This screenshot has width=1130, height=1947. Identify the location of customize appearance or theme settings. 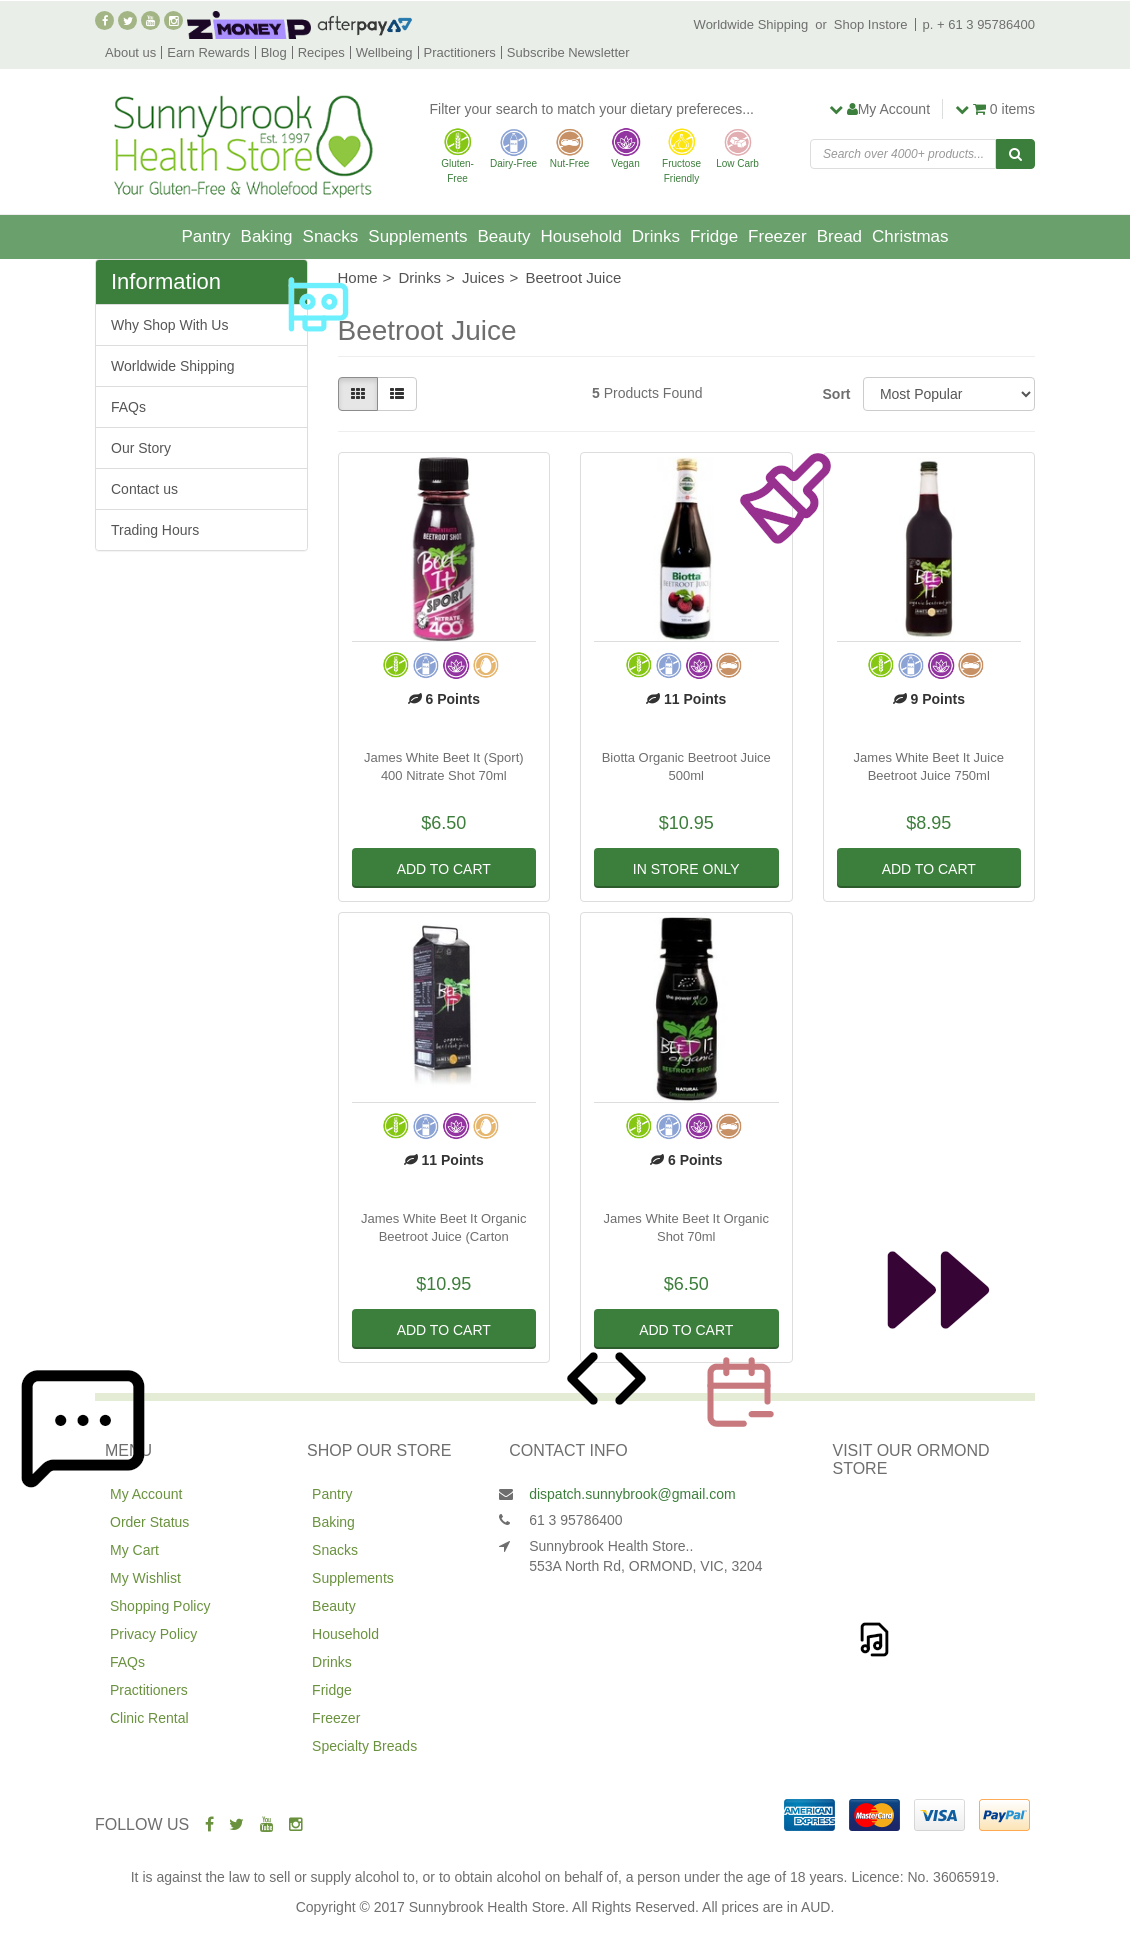
(785, 498).